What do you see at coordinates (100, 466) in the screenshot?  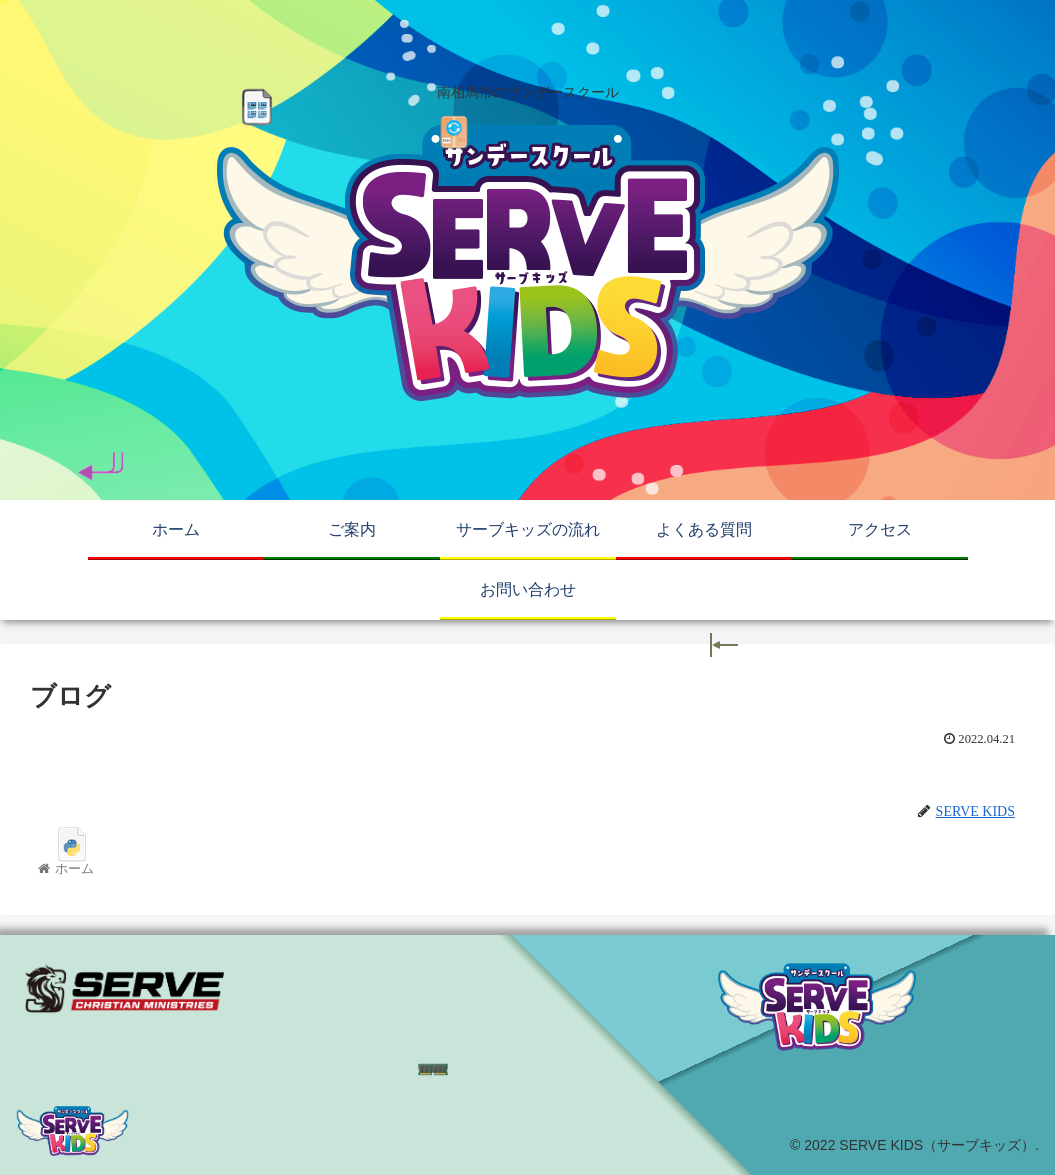 I see `reply to all recipients of an email` at bounding box center [100, 466].